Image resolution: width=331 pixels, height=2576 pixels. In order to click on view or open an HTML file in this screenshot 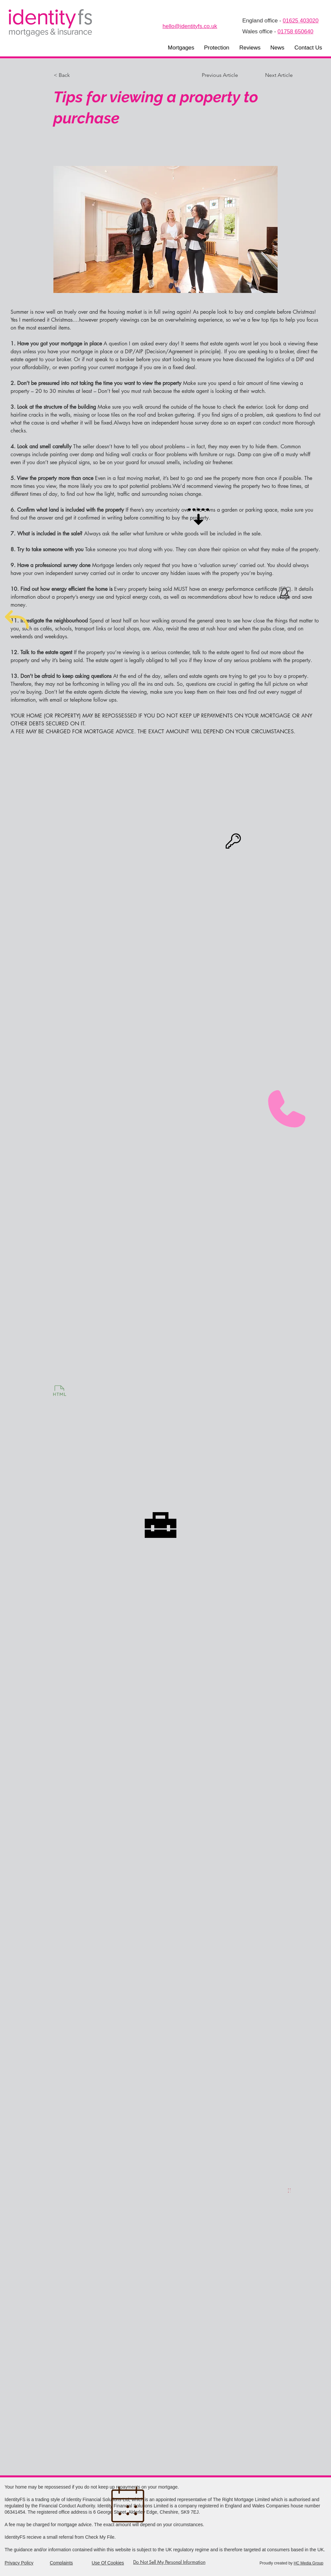, I will do `click(59, 1391)`.